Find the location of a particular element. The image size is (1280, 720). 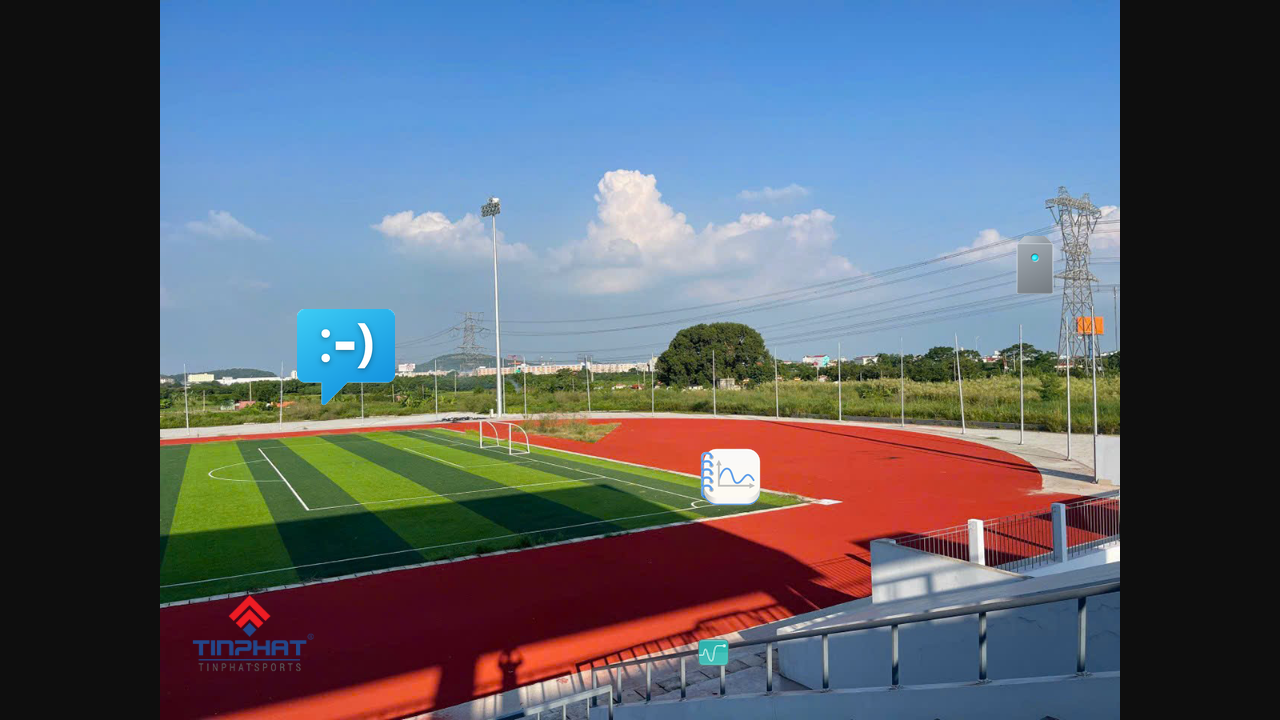

open Graphs app for data visualization is located at coordinates (732, 477).